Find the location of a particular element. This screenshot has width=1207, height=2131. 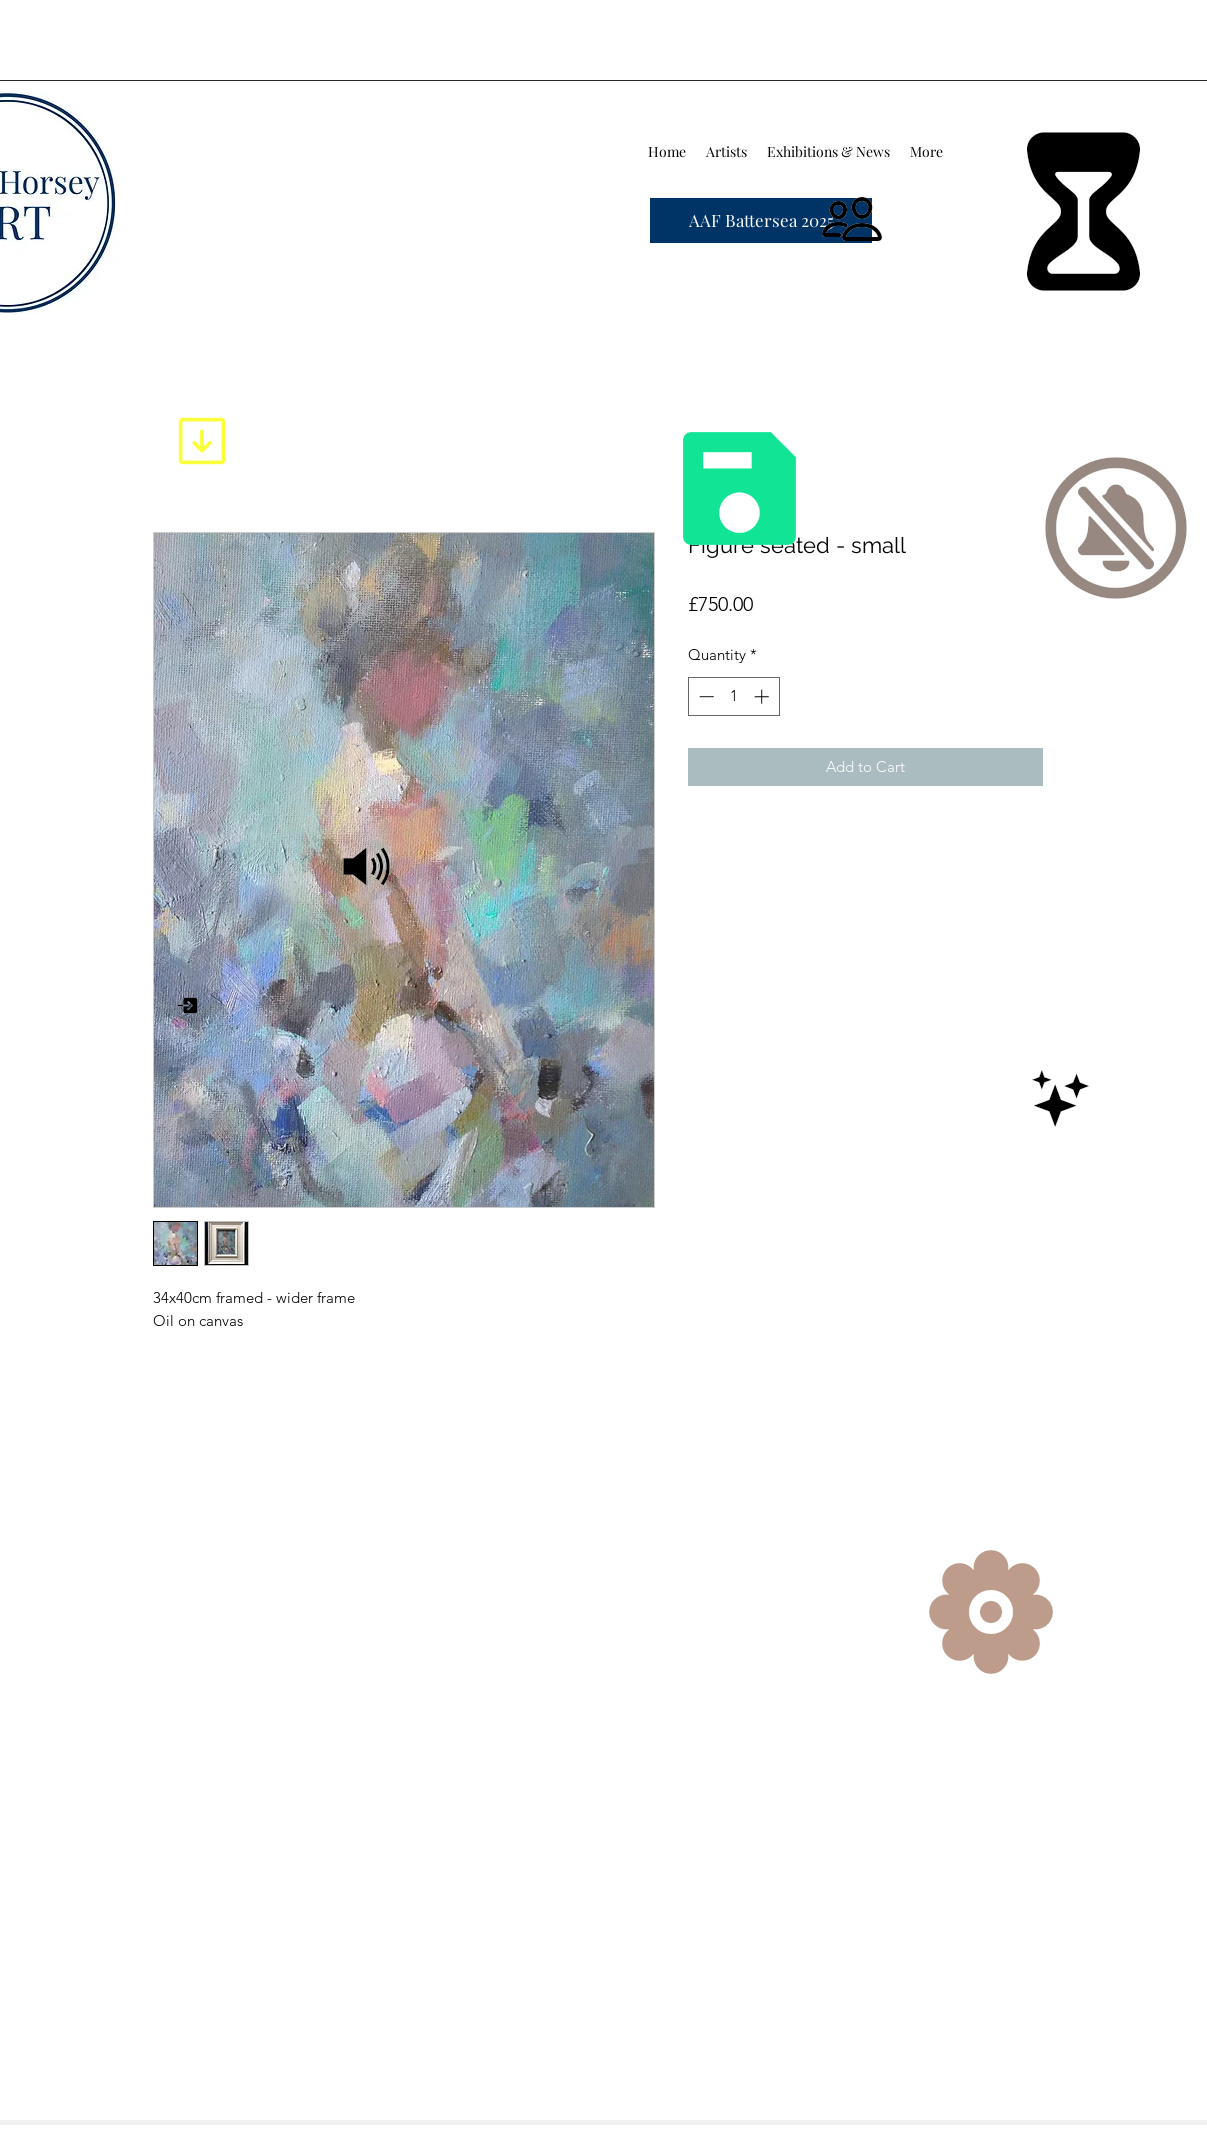

indicates loading or processing in progress is located at coordinates (1083, 211).